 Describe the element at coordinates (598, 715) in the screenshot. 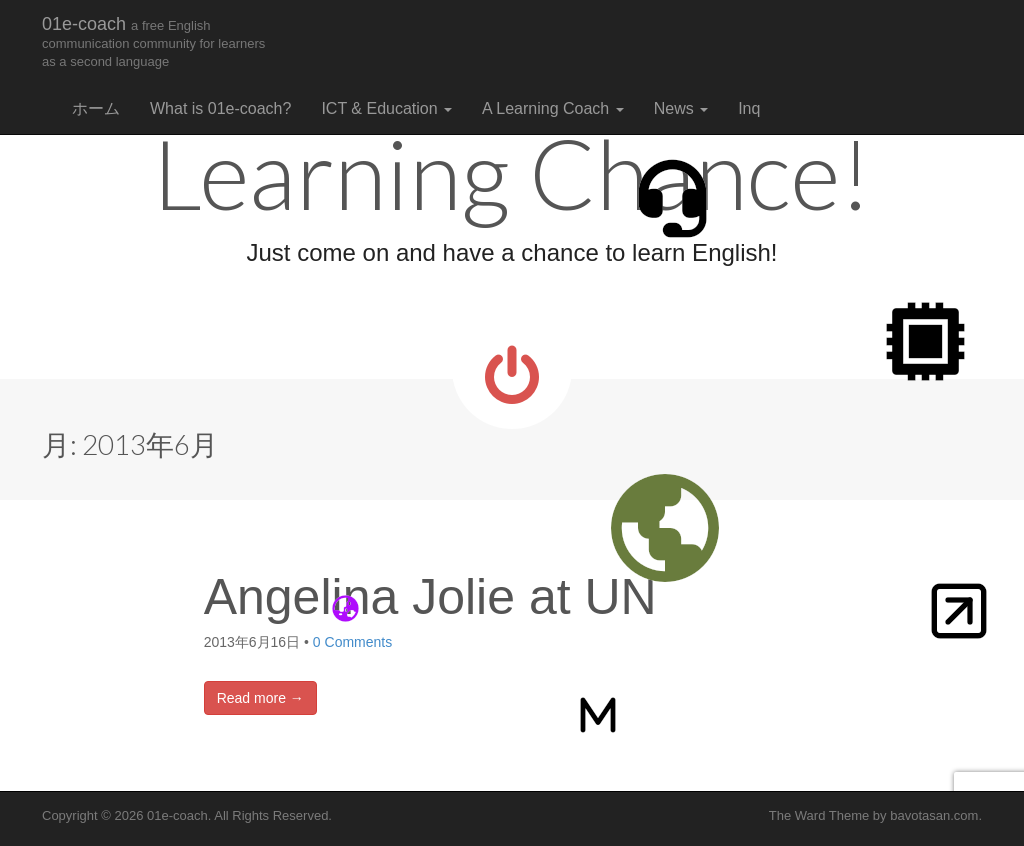

I see `indicates items starting with the letter M` at that location.